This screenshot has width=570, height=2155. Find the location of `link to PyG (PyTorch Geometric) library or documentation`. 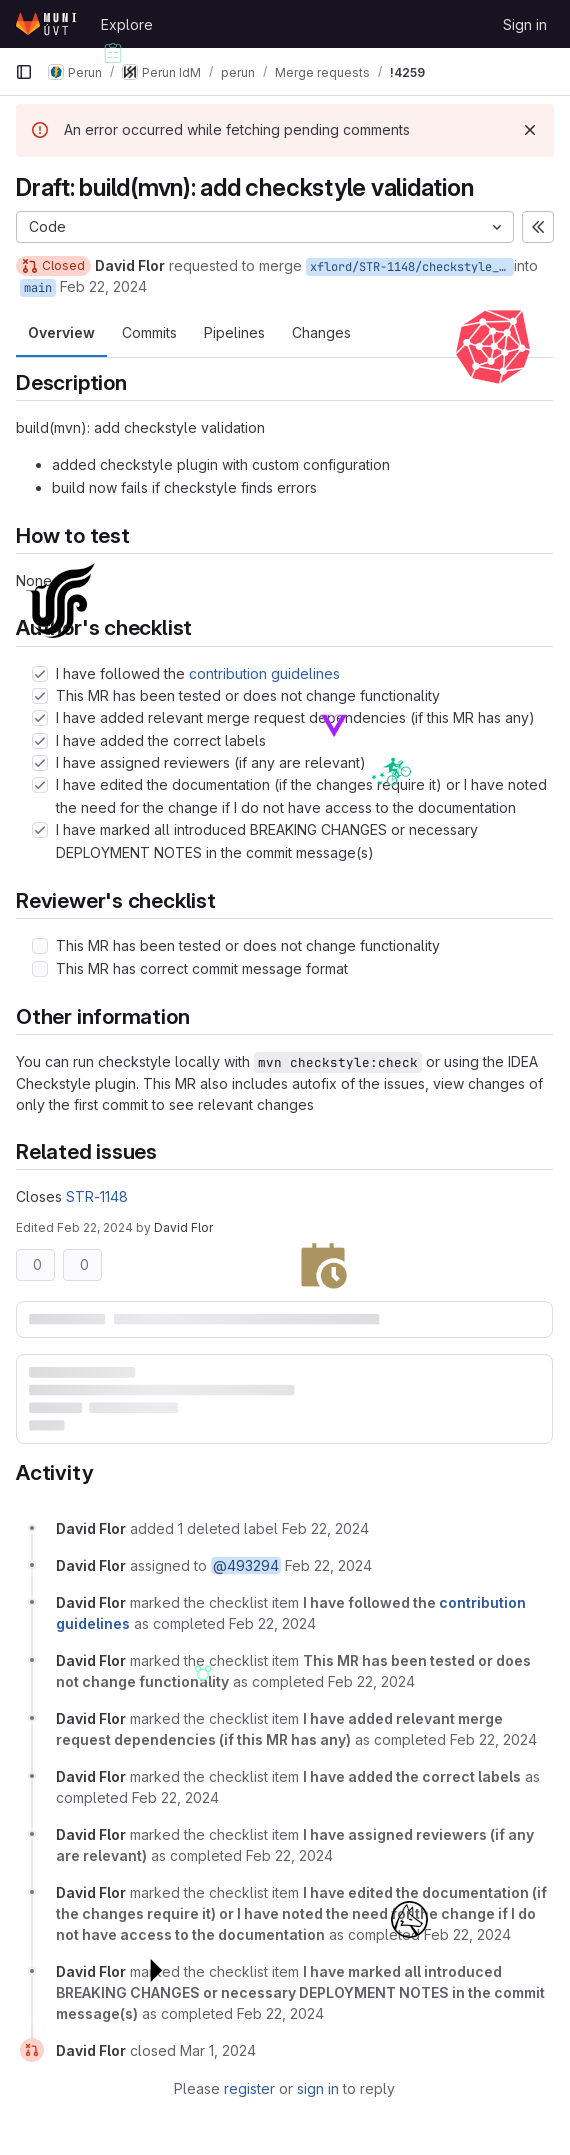

link to PyG (PyTorch Geometric) library or documentation is located at coordinates (493, 347).